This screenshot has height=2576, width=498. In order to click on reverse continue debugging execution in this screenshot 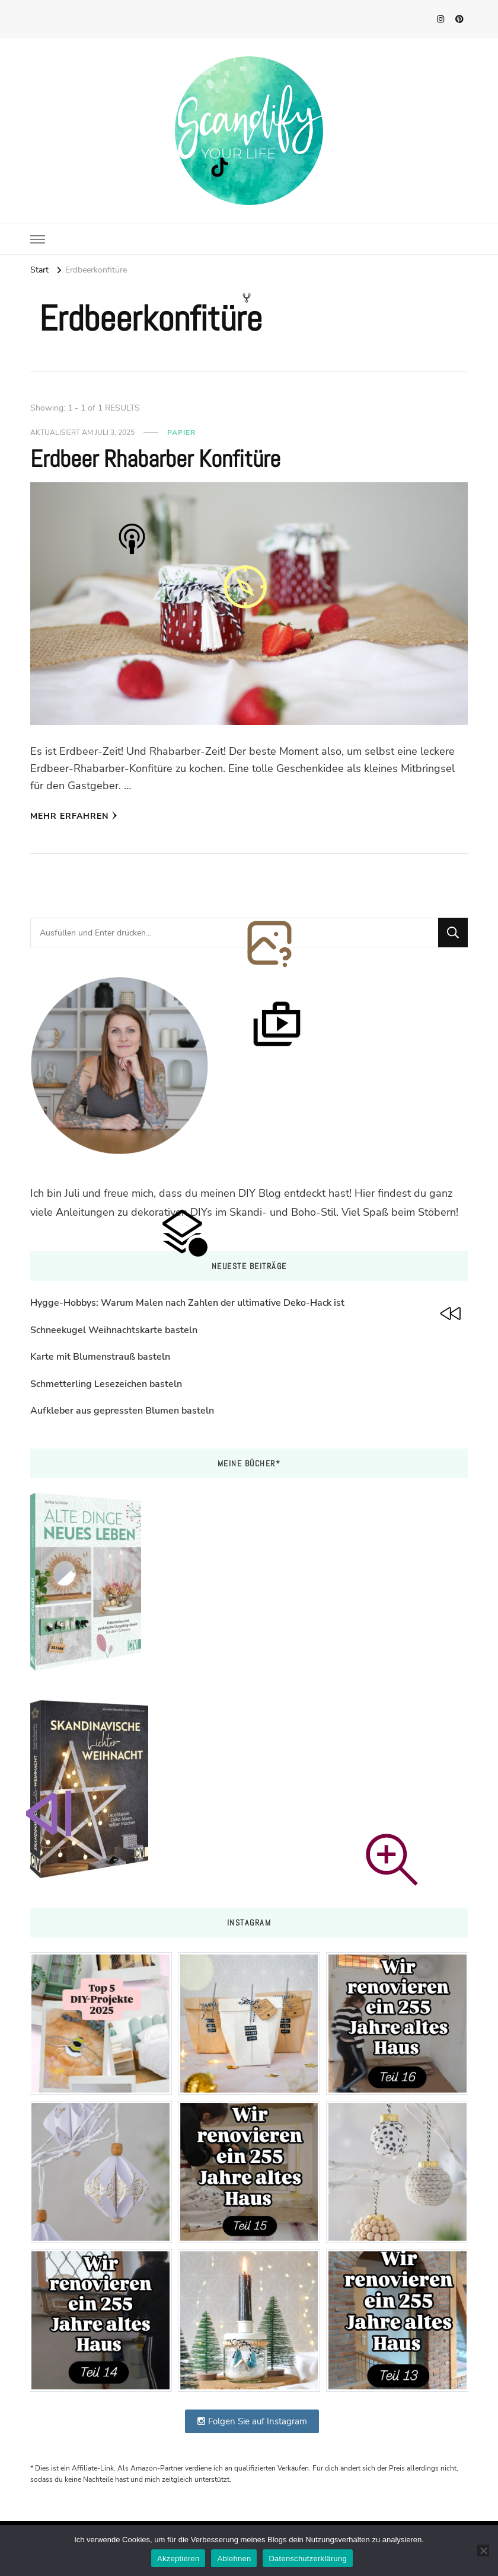, I will do `click(50, 1814)`.